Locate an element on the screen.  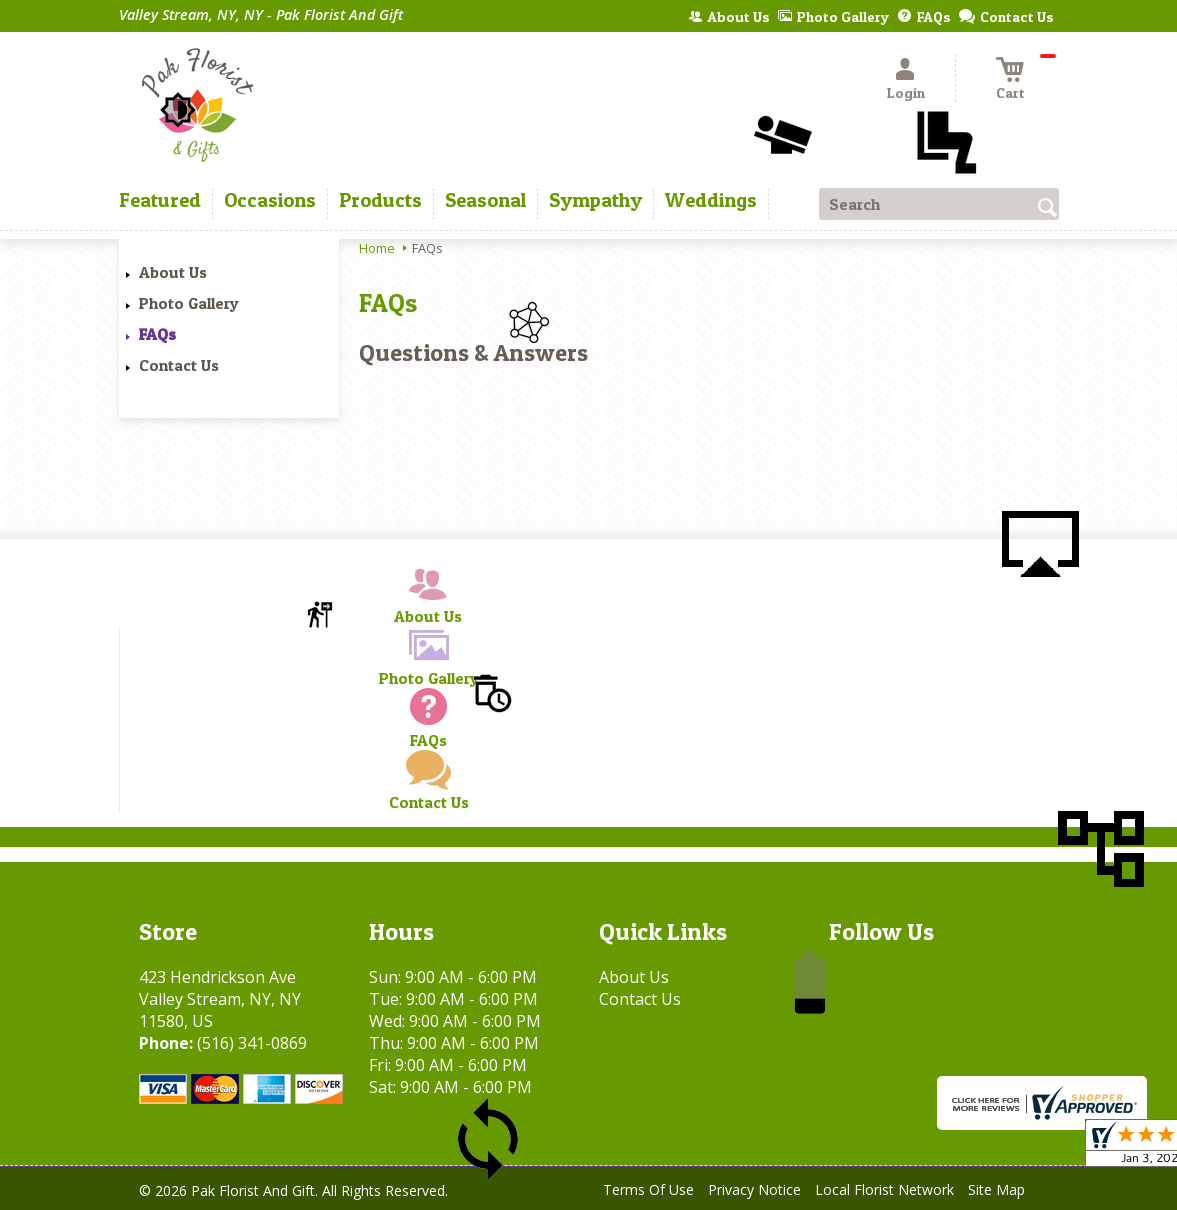
indicates reduced legroom seating option is located at coordinates (948, 142).